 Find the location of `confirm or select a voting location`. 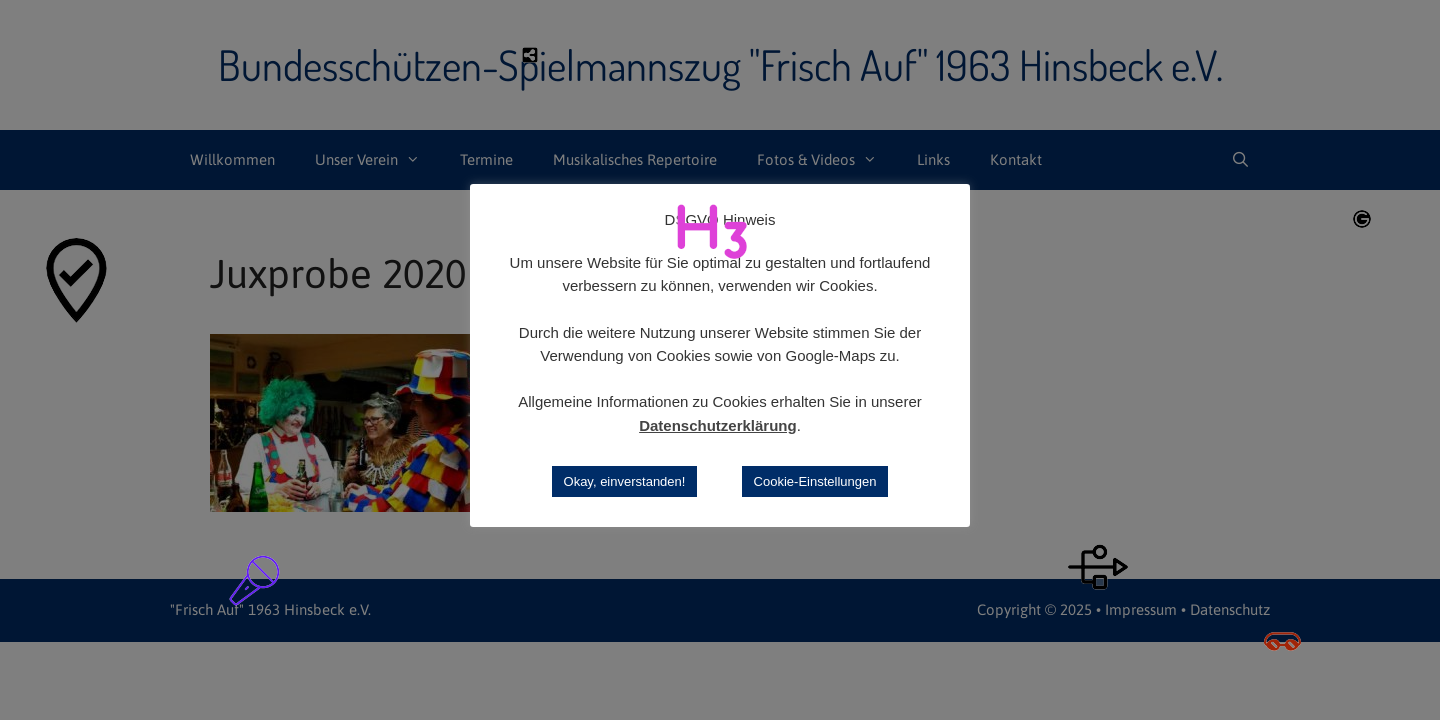

confirm or select a voting location is located at coordinates (76, 279).